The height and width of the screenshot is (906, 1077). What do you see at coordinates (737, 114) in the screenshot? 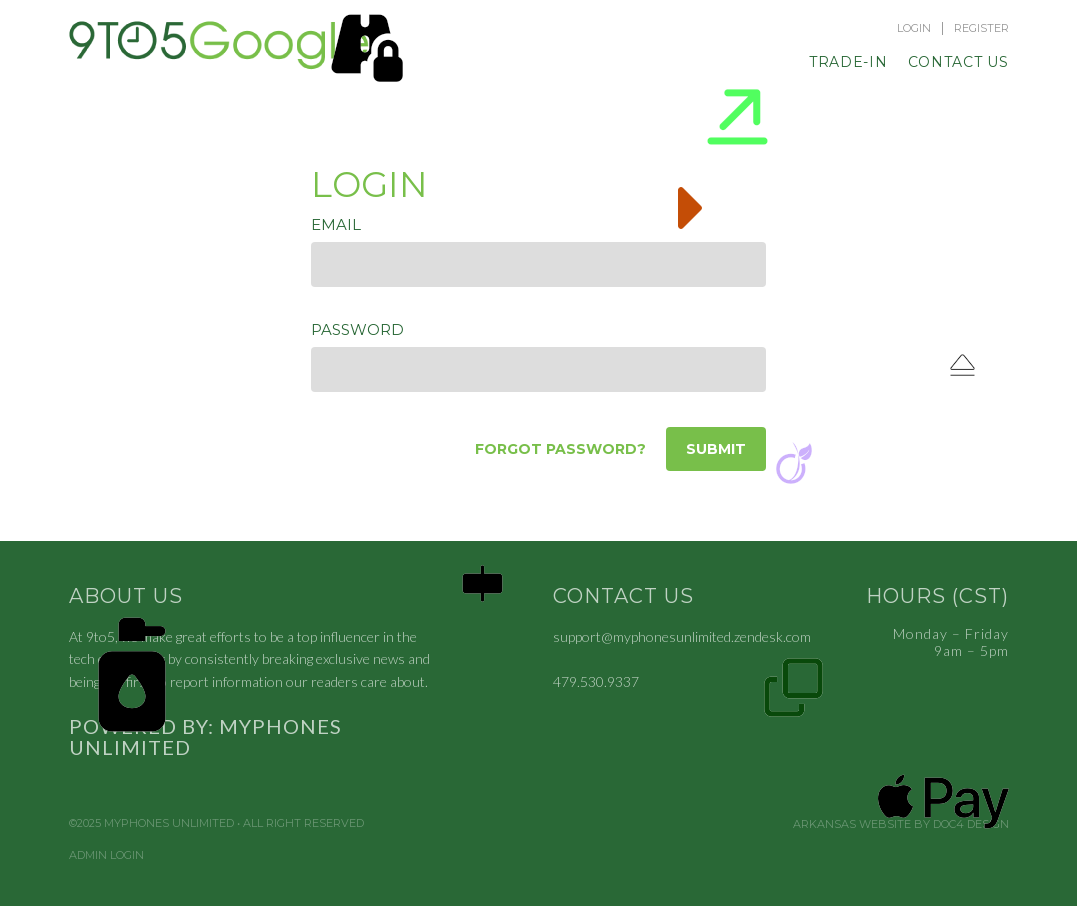
I see `open link in new window or tab` at bounding box center [737, 114].